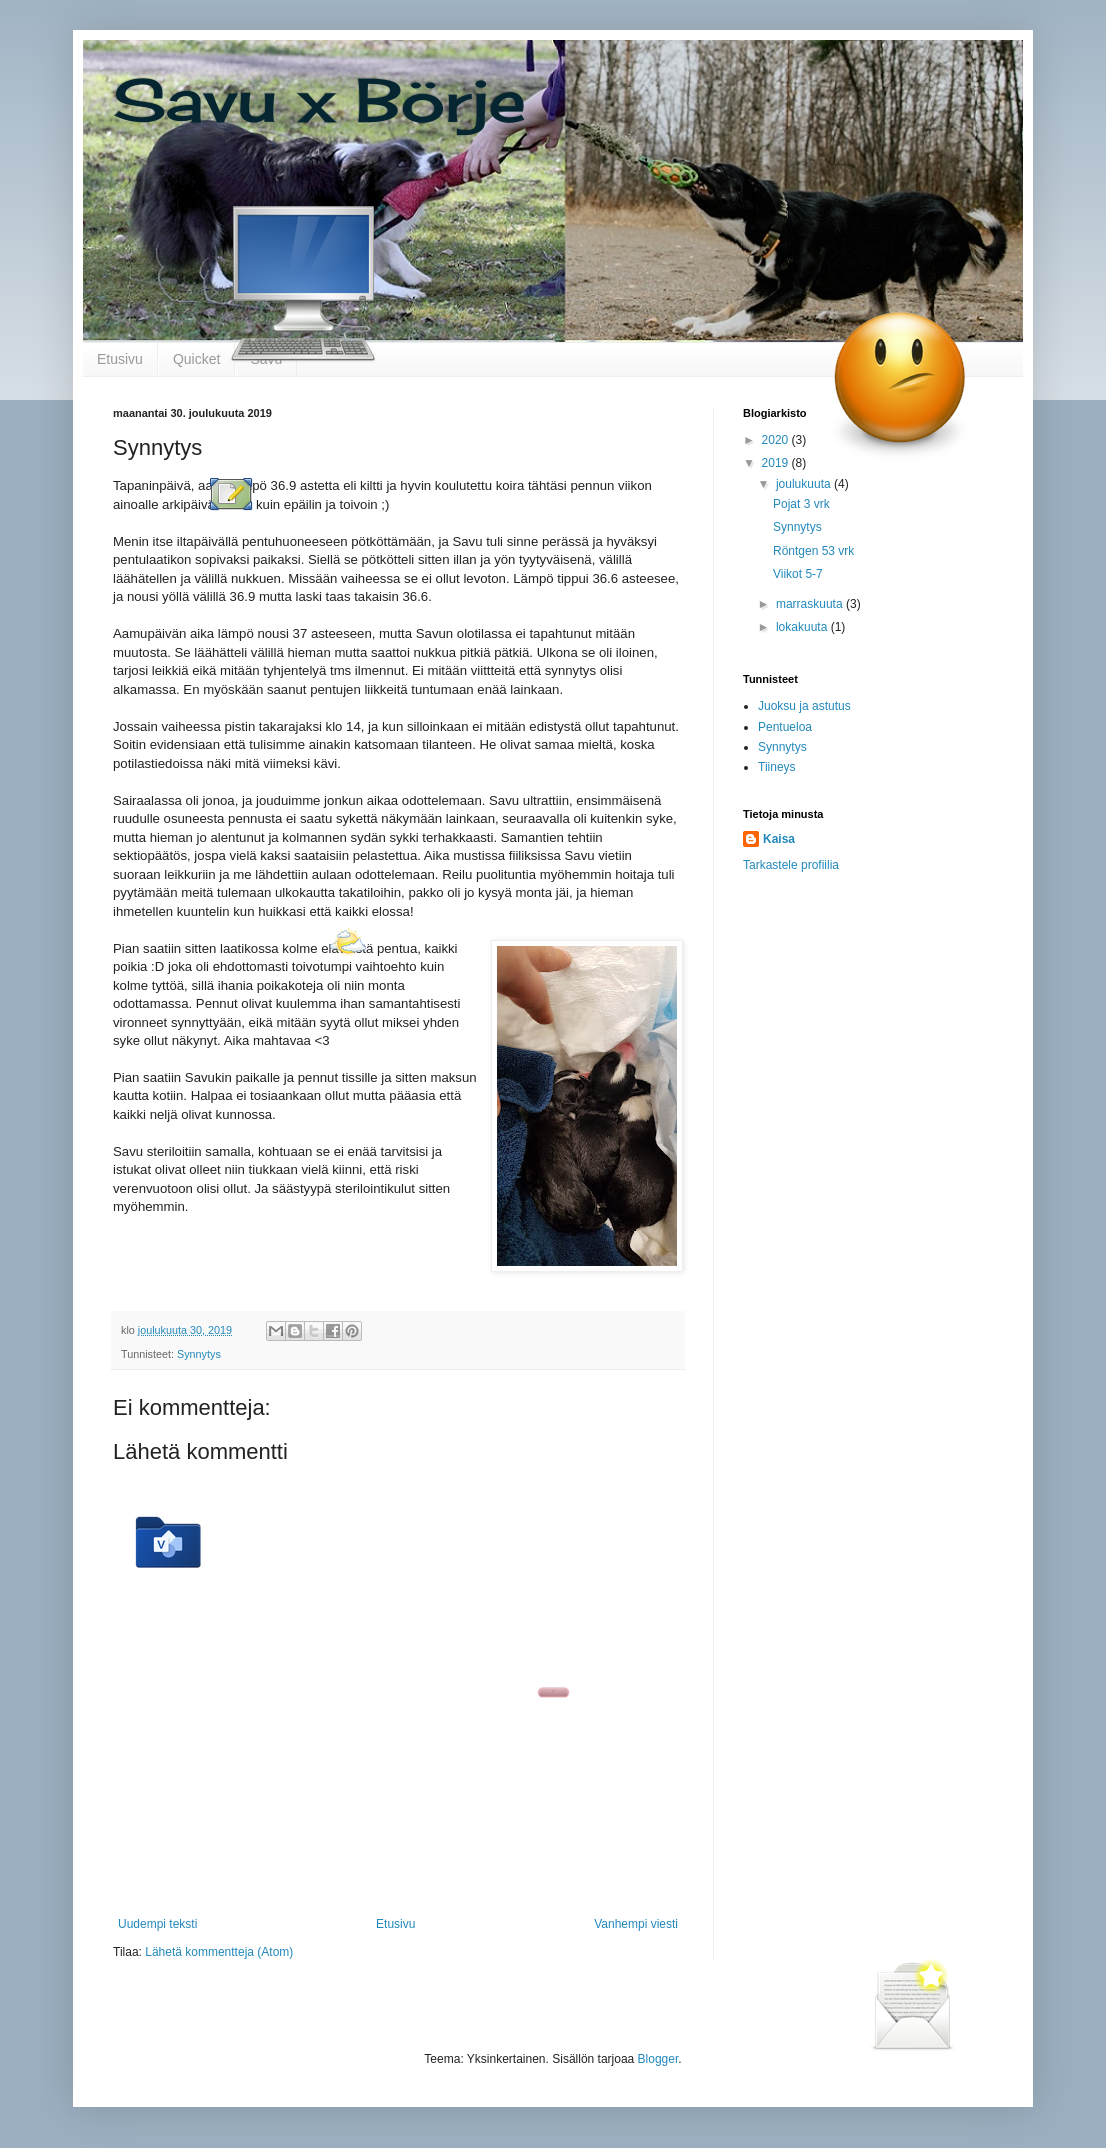 This screenshot has height=2148, width=1106. Describe the element at coordinates (553, 1692) in the screenshot. I see `connect to a bluetooth speaker` at that location.